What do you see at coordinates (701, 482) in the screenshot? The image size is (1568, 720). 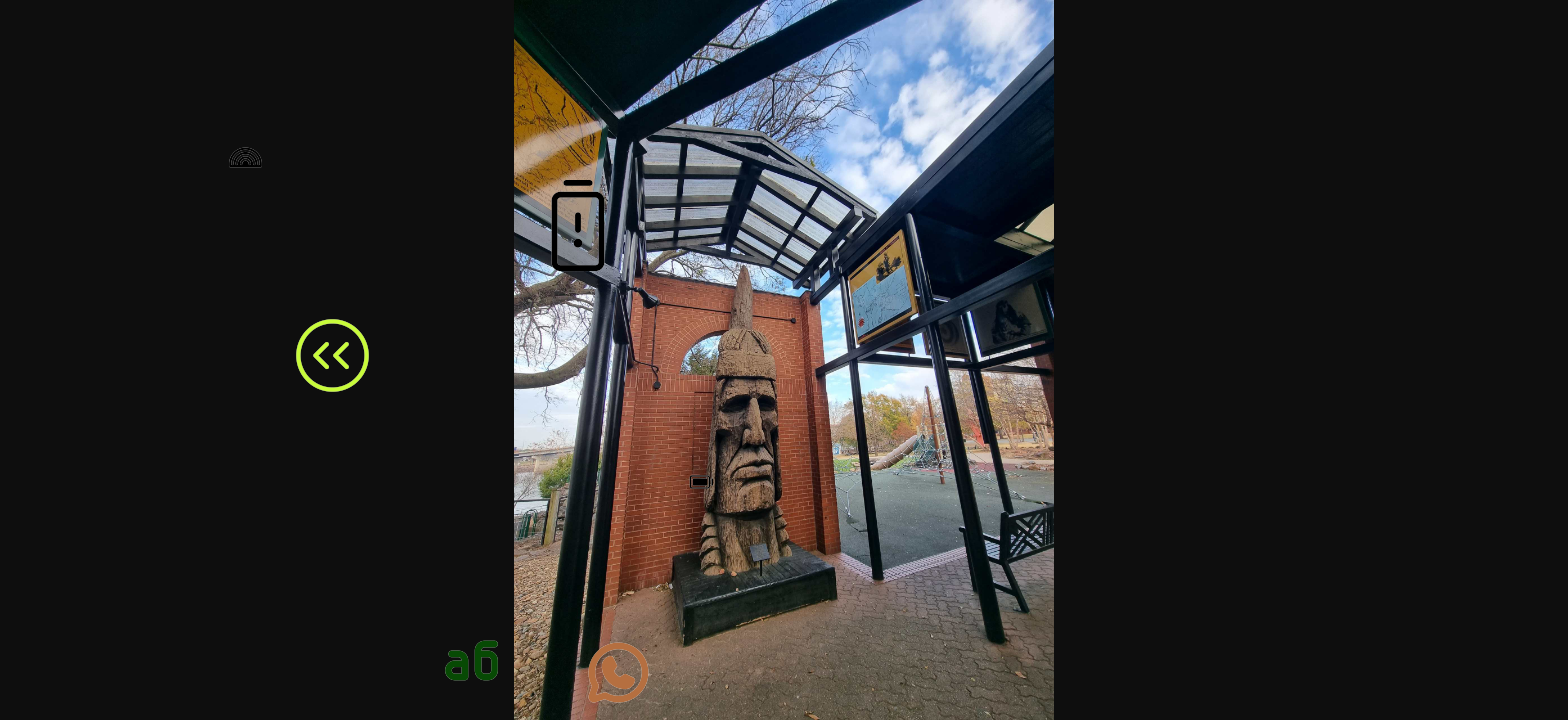 I see `indicates battery is fully charged` at bounding box center [701, 482].